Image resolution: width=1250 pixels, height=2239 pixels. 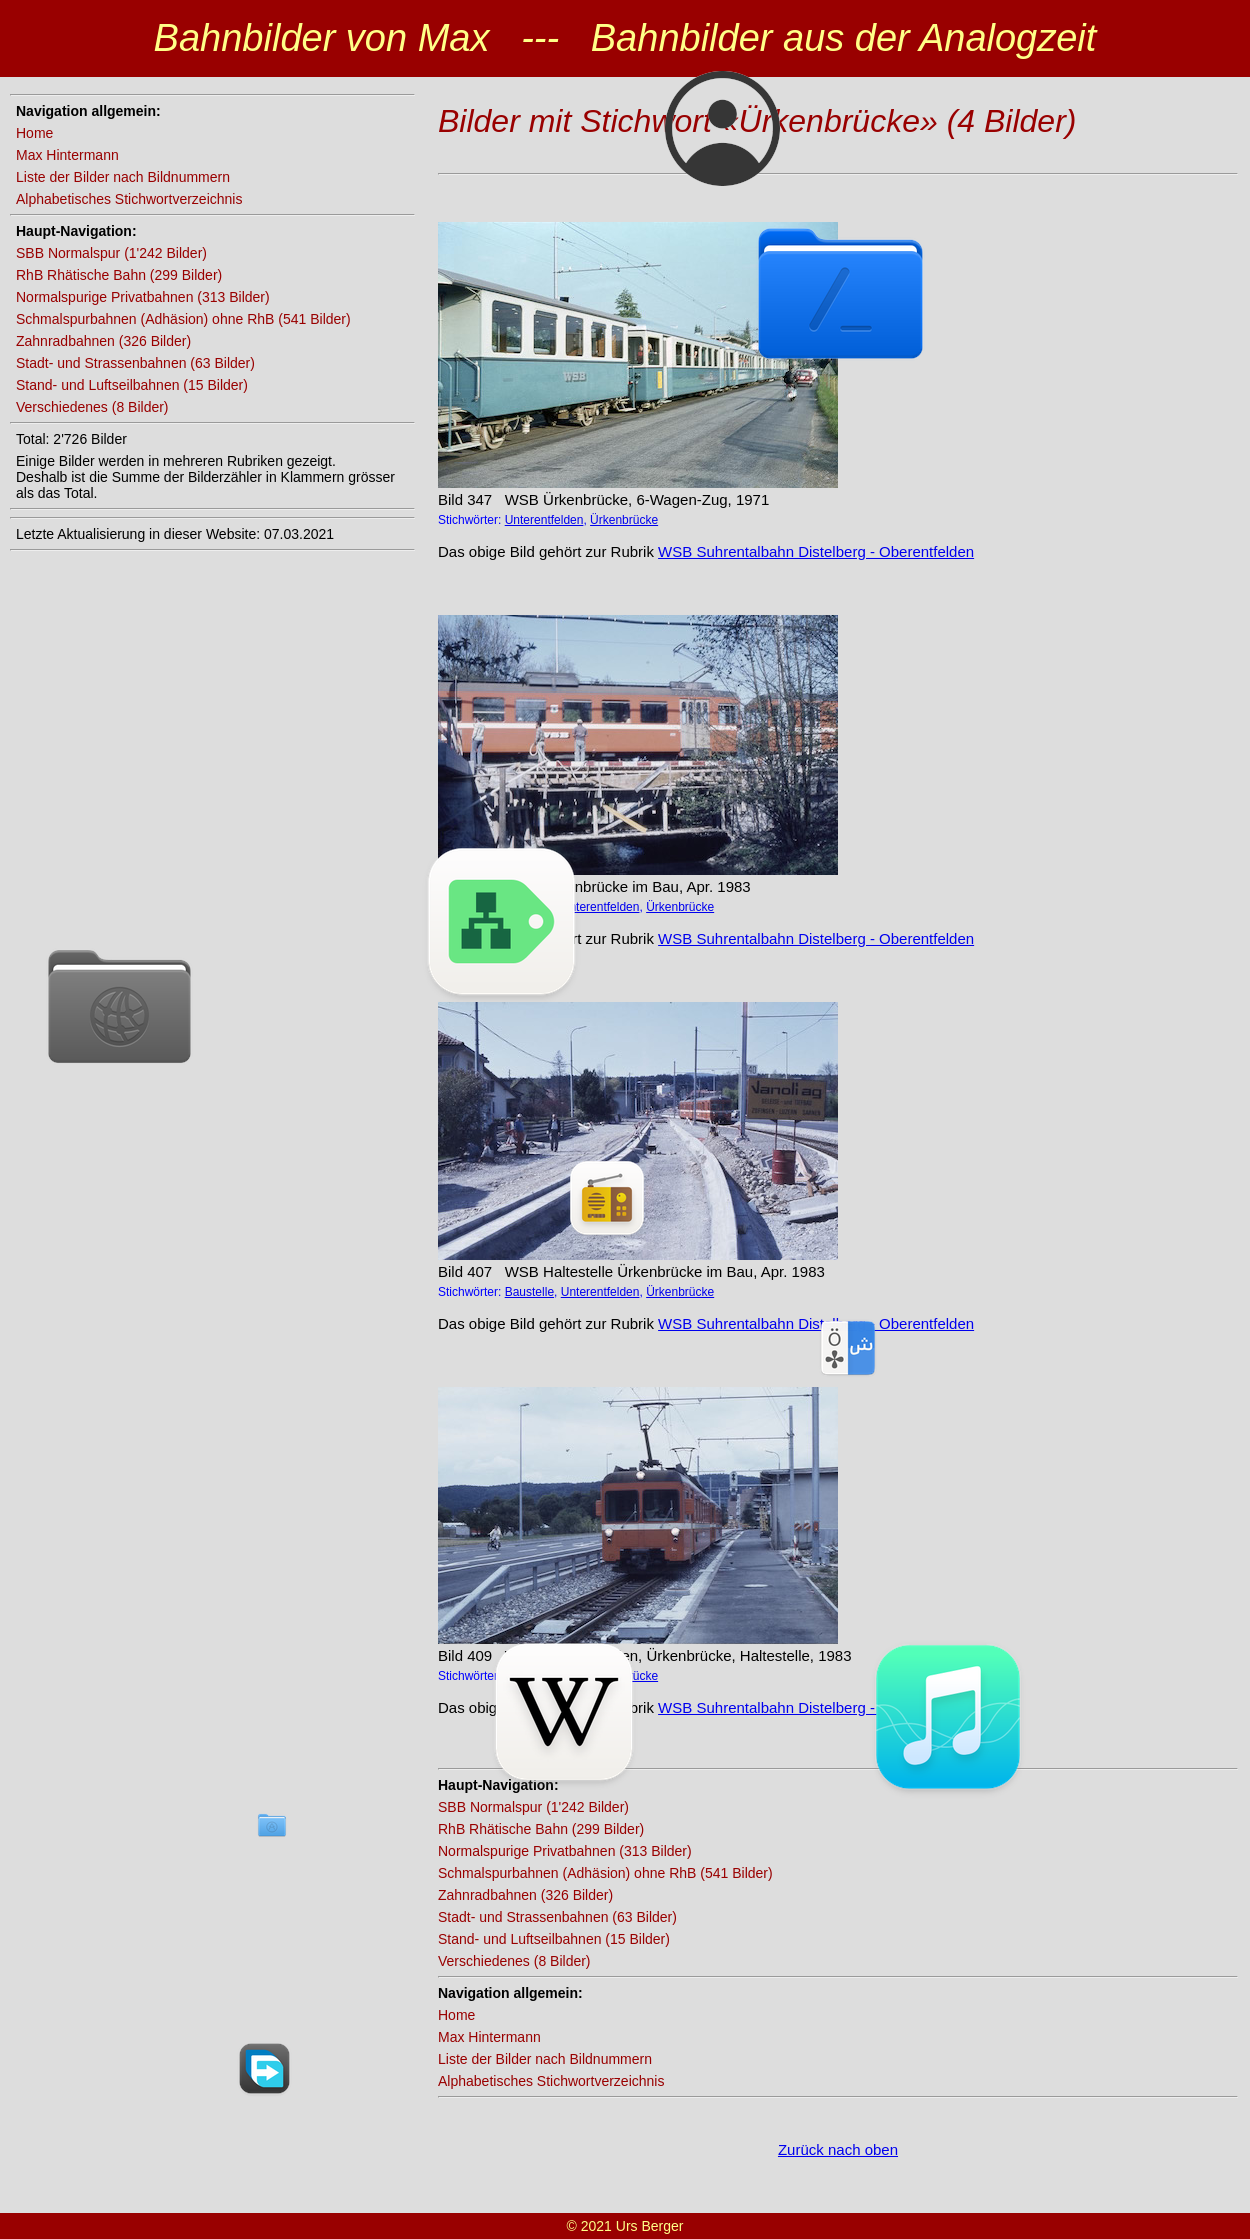 What do you see at coordinates (264, 2068) in the screenshot?
I see `open free download manager app` at bounding box center [264, 2068].